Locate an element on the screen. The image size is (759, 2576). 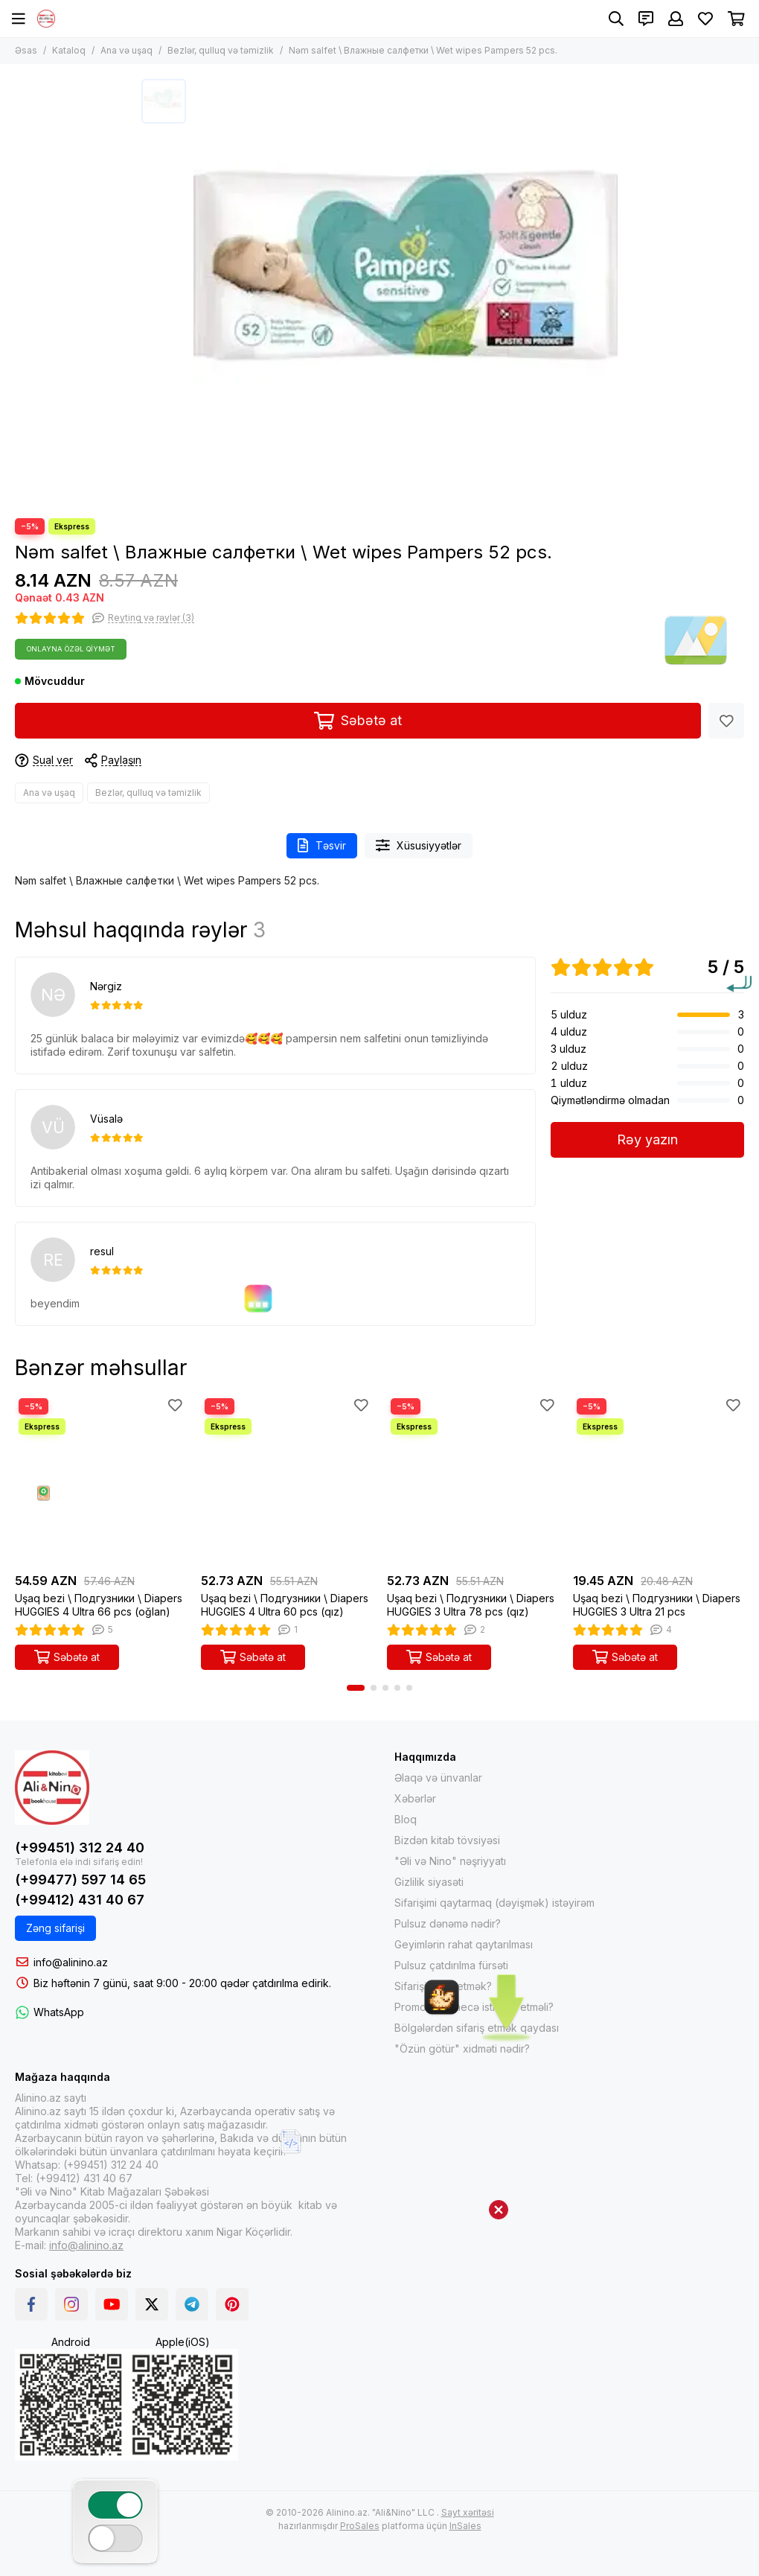
cancel or close the current action is located at coordinates (499, 2210).